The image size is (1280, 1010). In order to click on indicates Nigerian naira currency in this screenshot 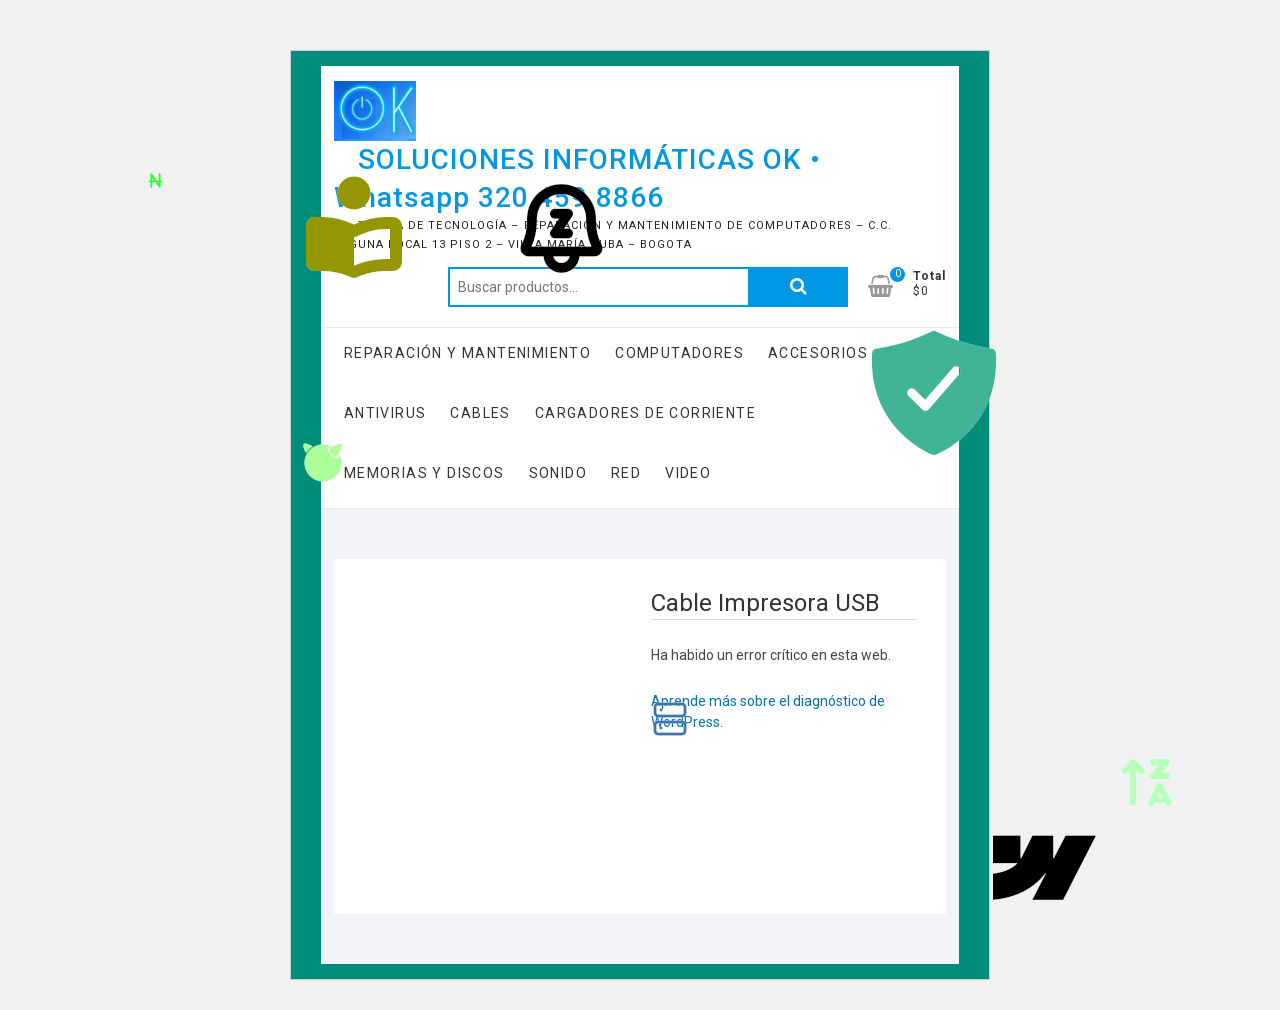, I will do `click(155, 180)`.